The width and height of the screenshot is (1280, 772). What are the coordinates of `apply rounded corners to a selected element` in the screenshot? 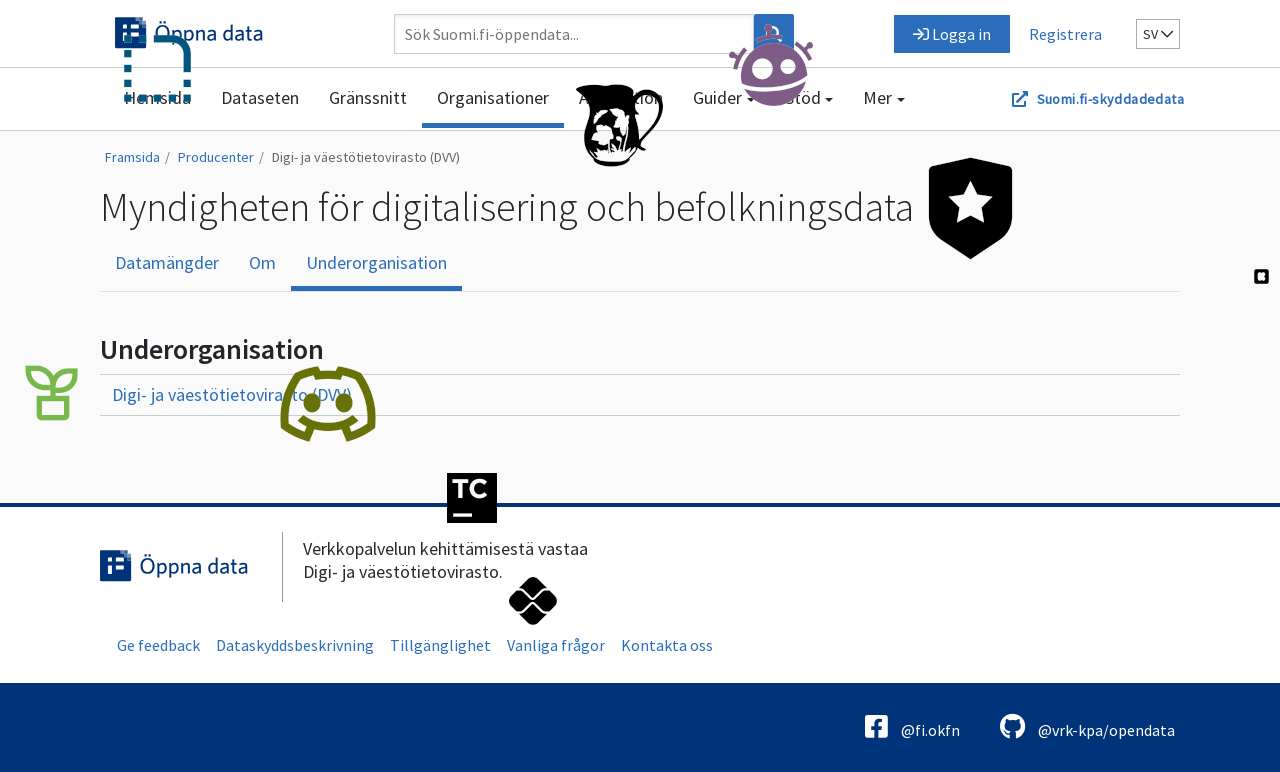 It's located at (157, 68).